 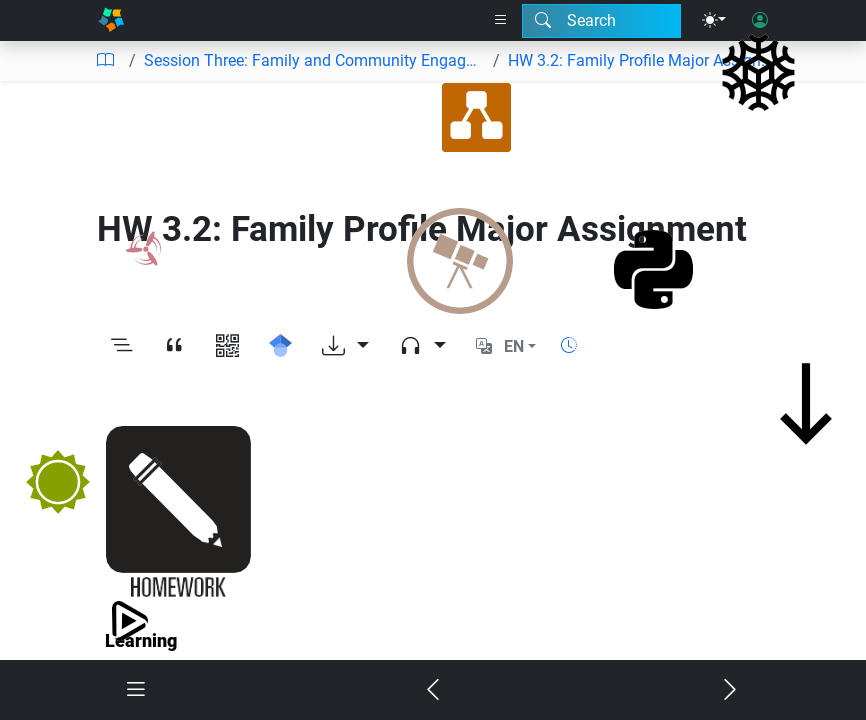 What do you see at coordinates (758, 72) in the screenshot?
I see `Picard Surgelés brand logo` at bounding box center [758, 72].